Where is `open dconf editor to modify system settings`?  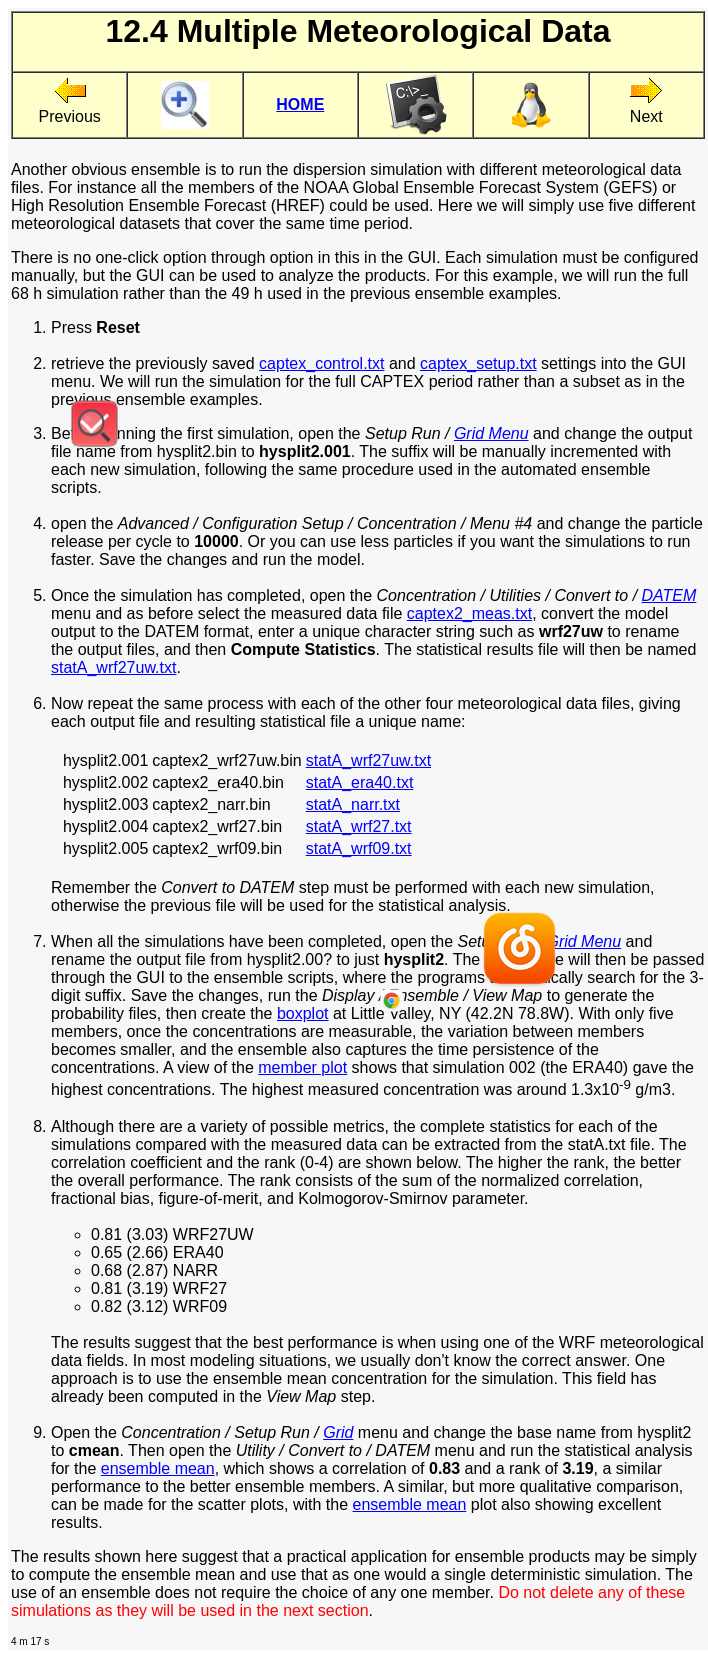
open dconf editor to modify system settings is located at coordinates (94, 423).